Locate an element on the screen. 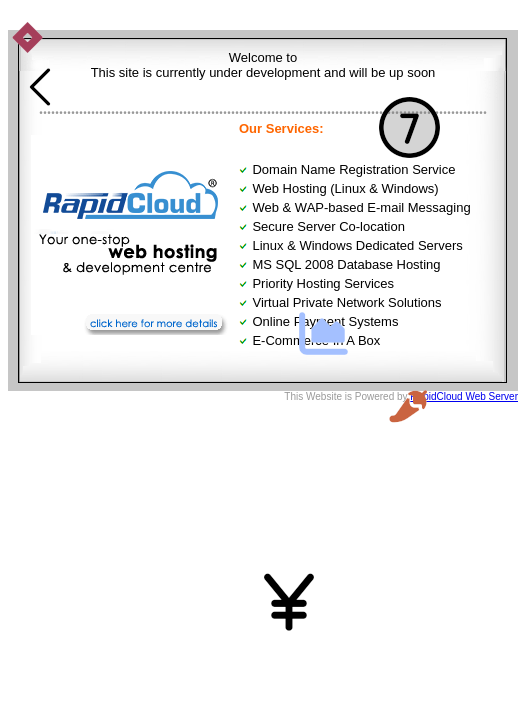 This screenshot has height=720, width=518. indicates spicy or hot food items is located at coordinates (408, 406).